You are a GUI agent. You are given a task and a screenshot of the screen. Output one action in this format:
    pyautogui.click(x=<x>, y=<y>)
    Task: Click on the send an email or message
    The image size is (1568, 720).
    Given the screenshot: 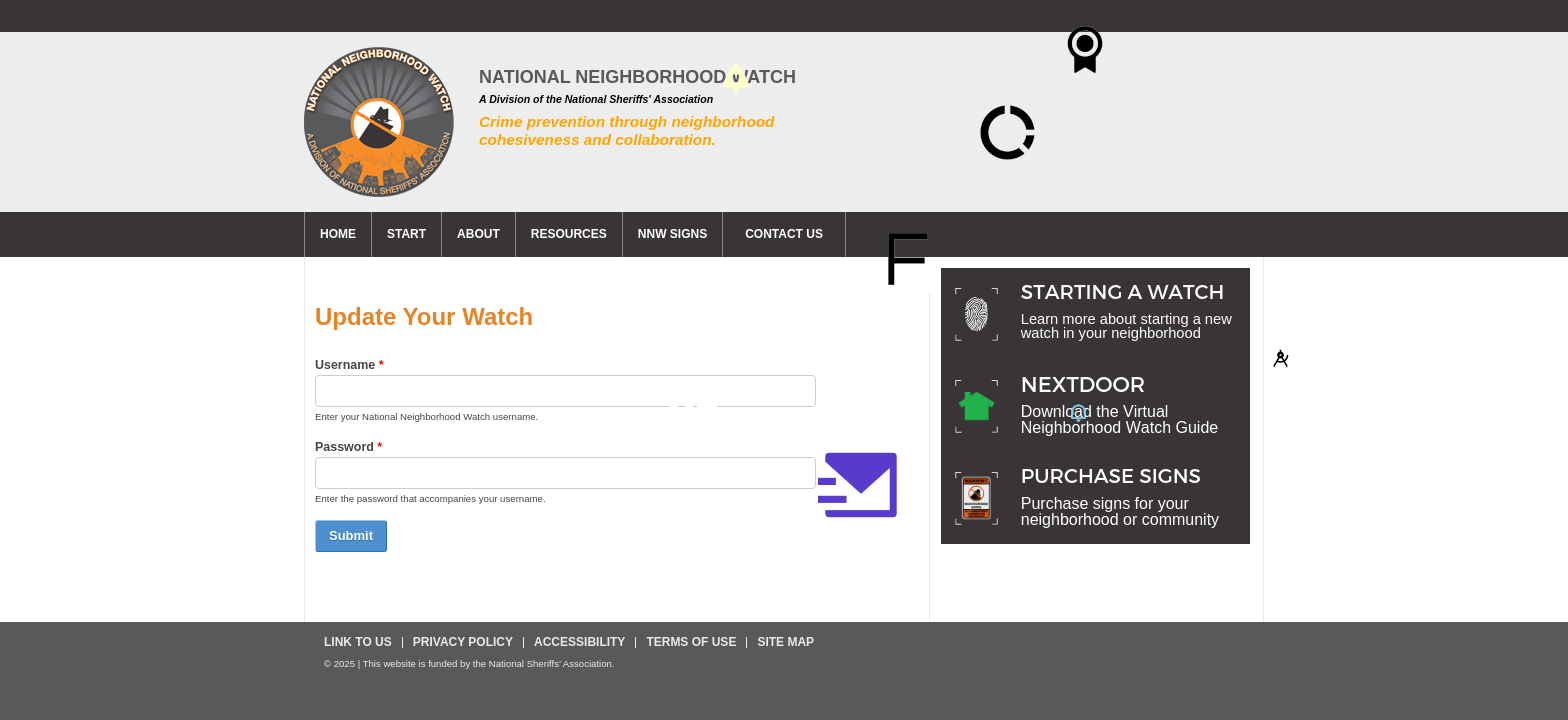 What is the action you would take?
    pyautogui.click(x=861, y=485)
    